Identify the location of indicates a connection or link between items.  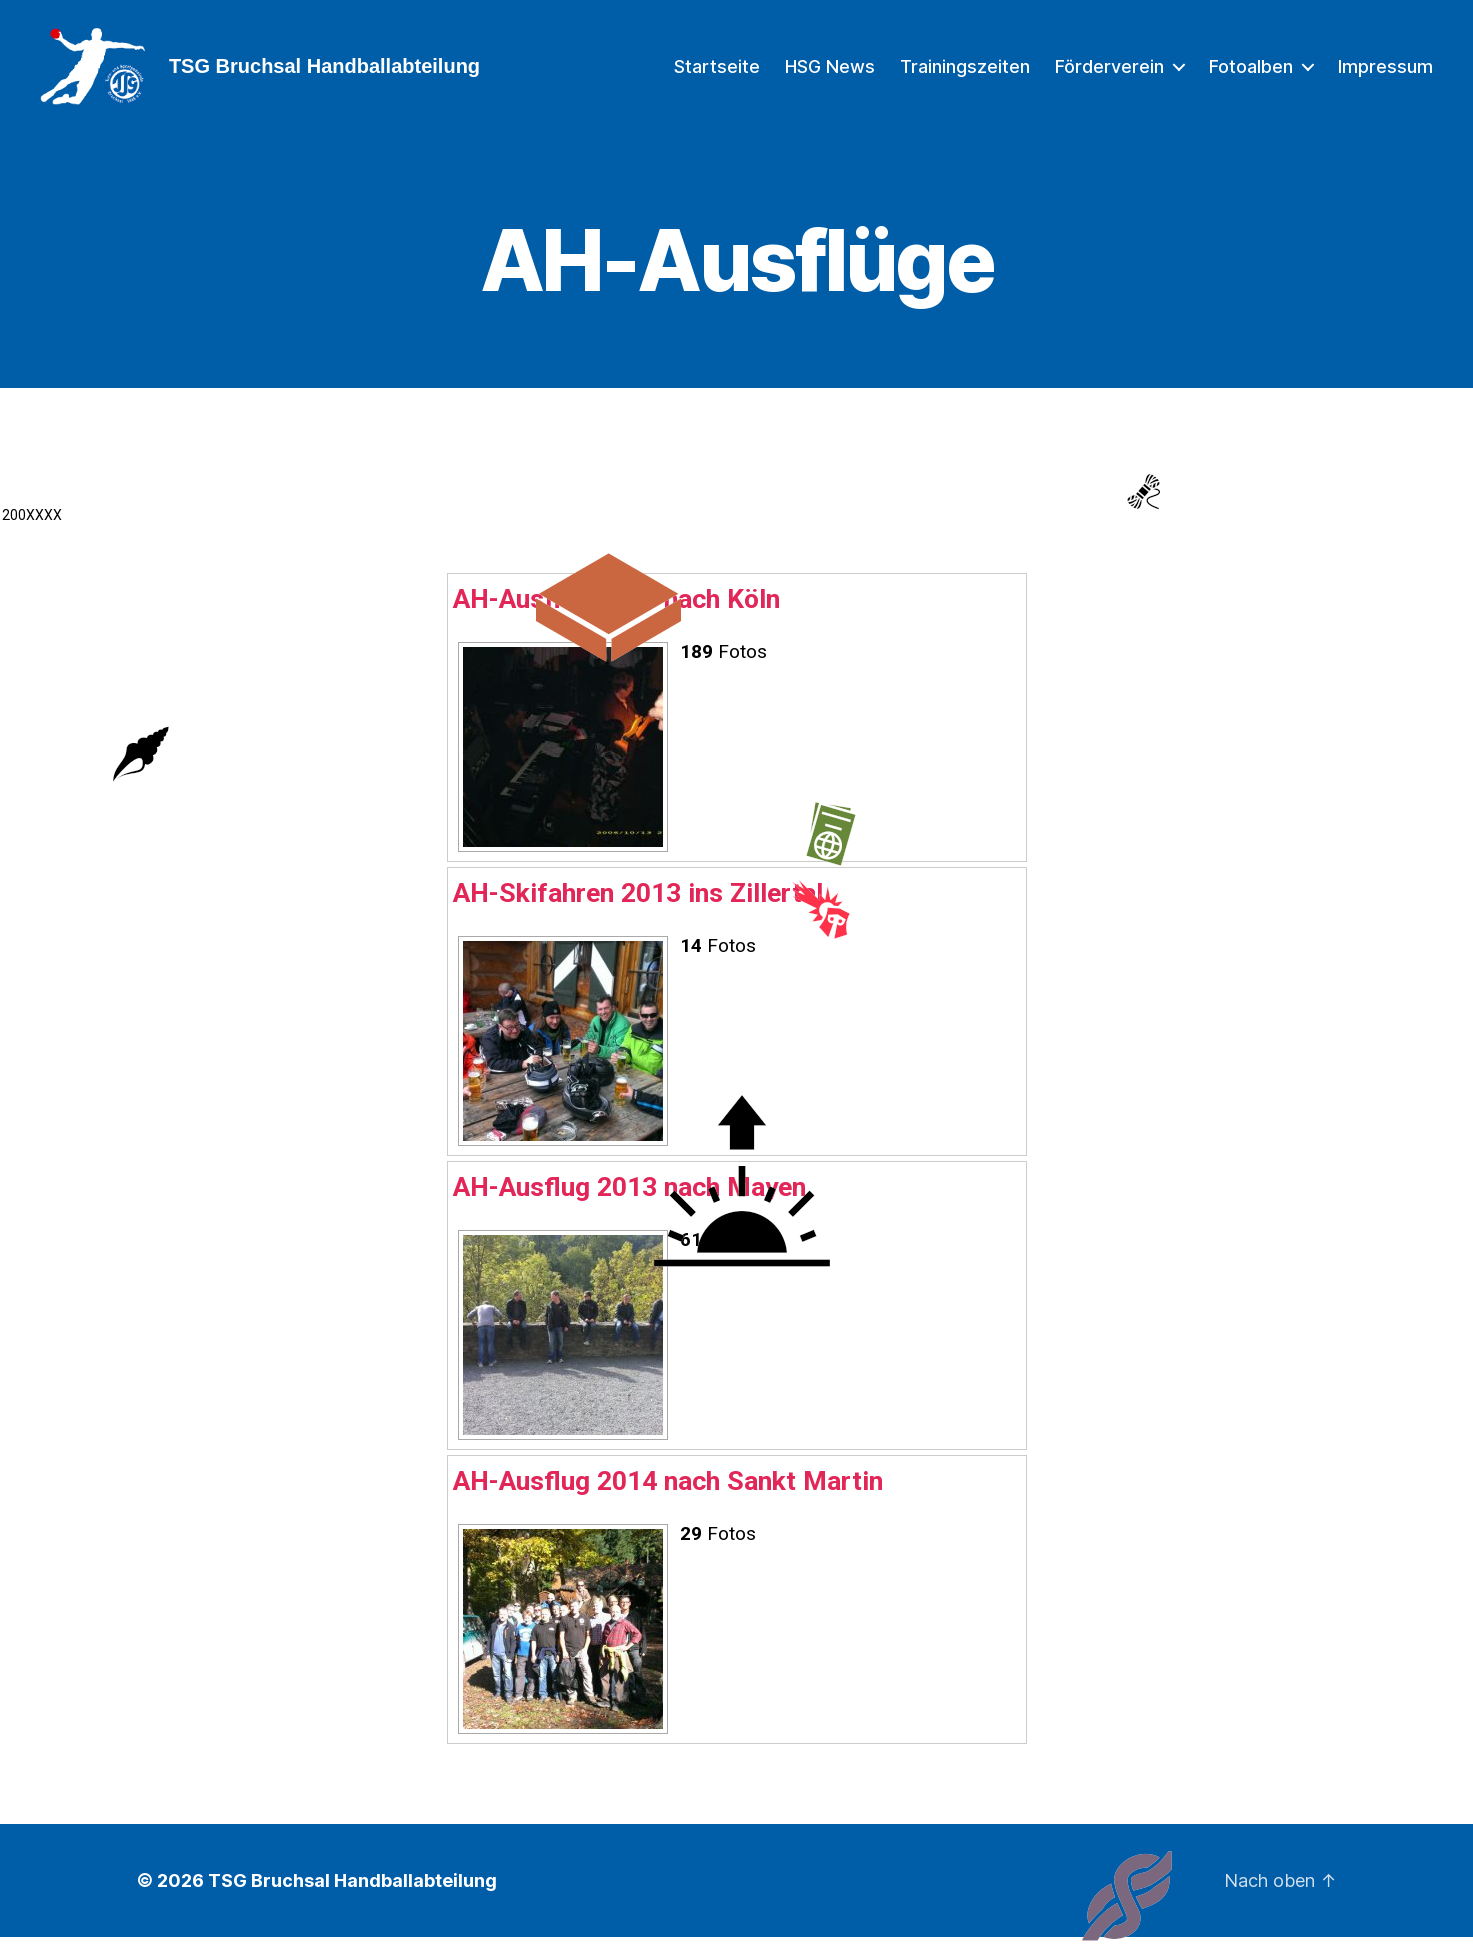
(1127, 1896).